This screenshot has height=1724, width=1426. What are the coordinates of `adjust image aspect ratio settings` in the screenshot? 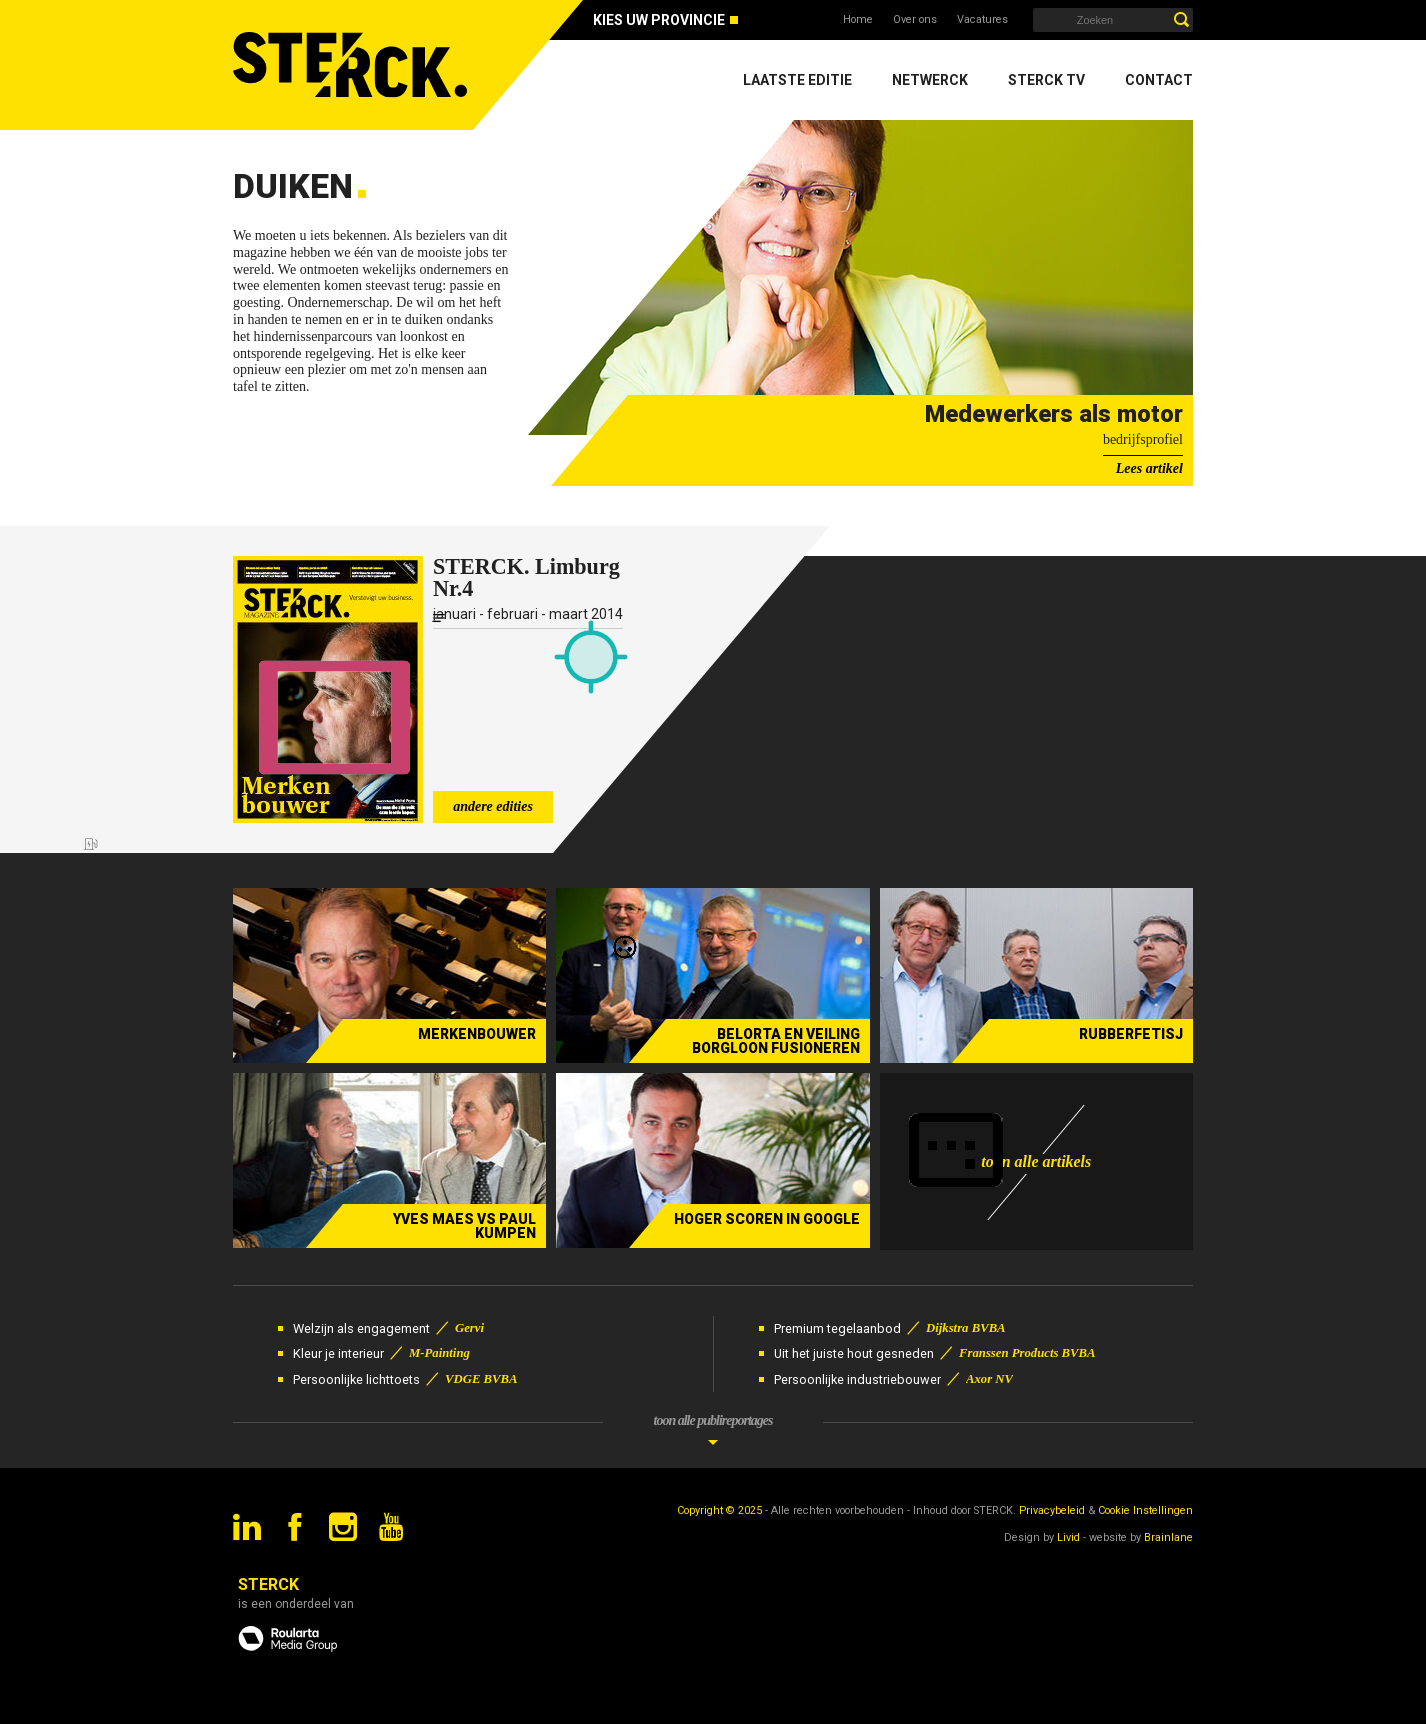 It's located at (956, 1150).